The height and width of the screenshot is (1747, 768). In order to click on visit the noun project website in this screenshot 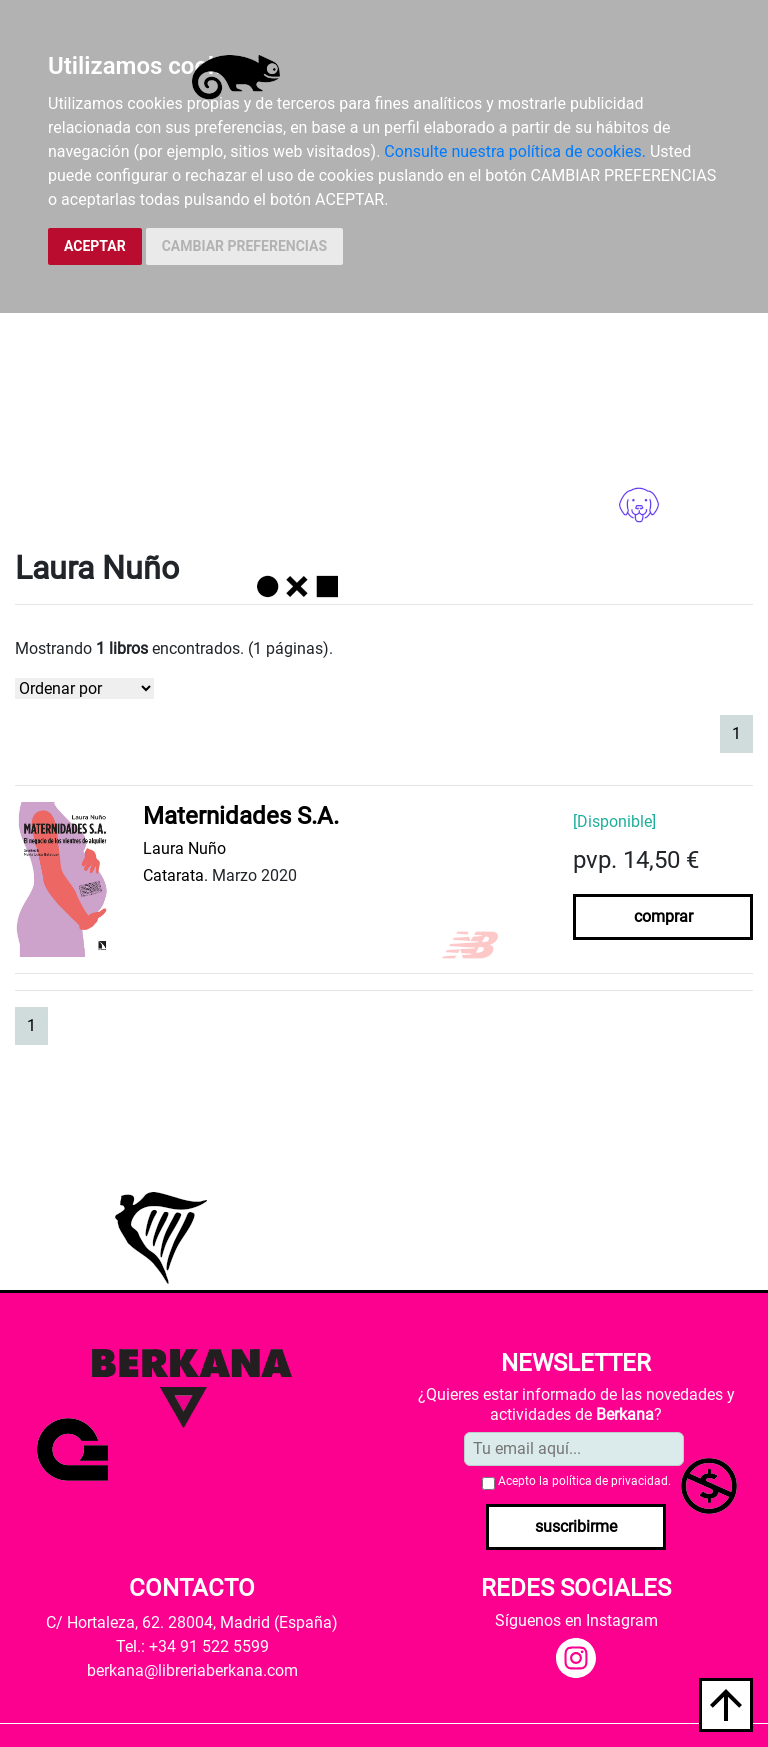, I will do `click(297, 586)`.